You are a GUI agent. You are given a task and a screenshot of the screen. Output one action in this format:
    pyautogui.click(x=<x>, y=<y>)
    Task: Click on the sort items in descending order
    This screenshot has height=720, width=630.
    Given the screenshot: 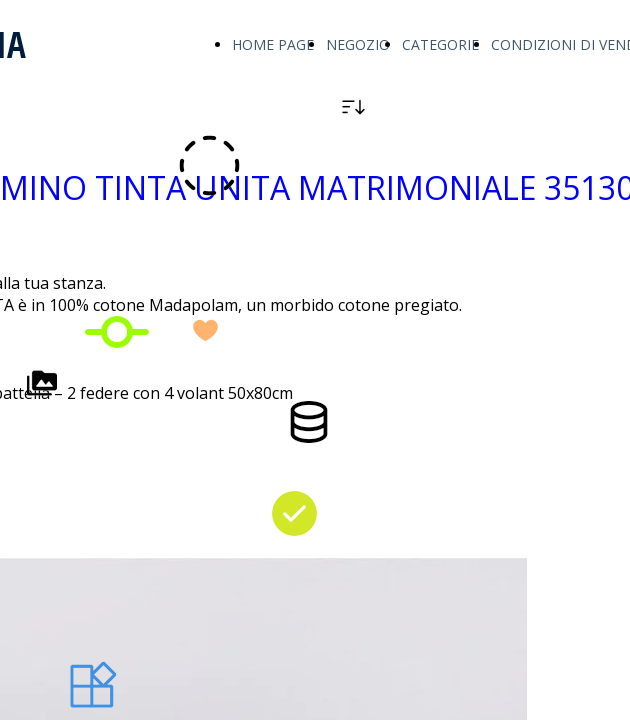 What is the action you would take?
    pyautogui.click(x=353, y=106)
    